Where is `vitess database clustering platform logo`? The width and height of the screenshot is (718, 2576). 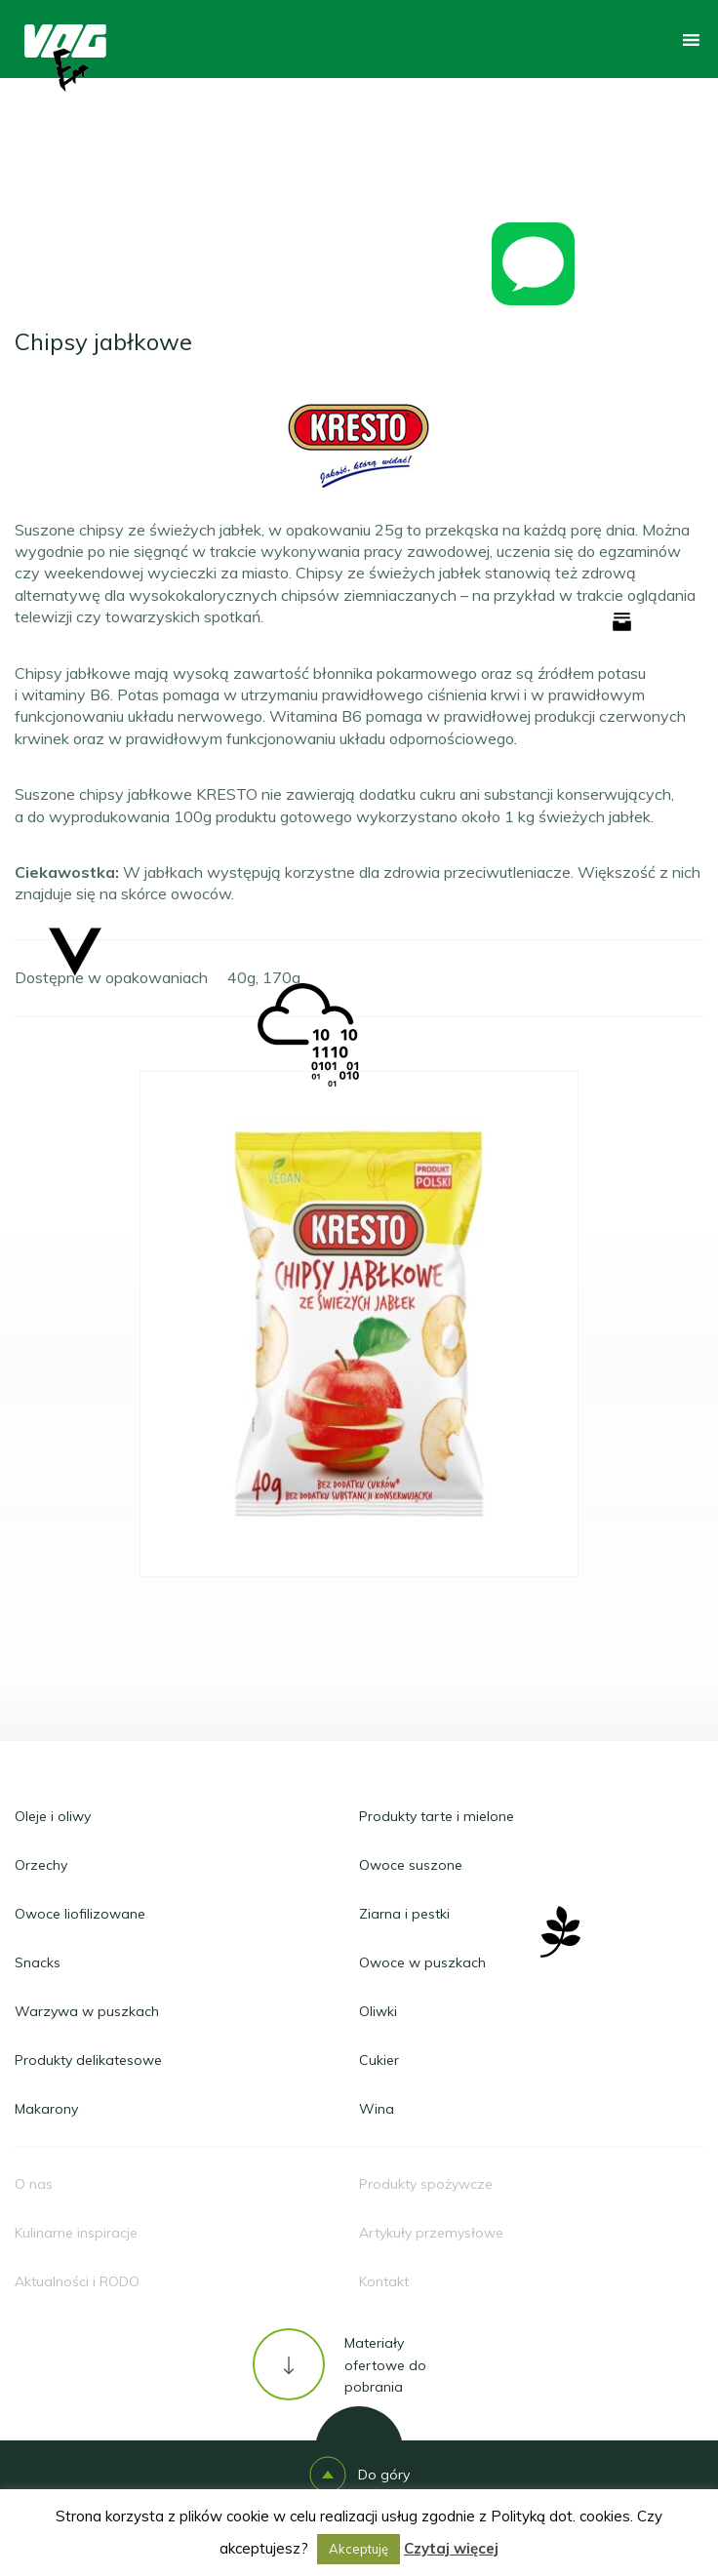
vitess database clustering platform logo is located at coordinates (75, 952).